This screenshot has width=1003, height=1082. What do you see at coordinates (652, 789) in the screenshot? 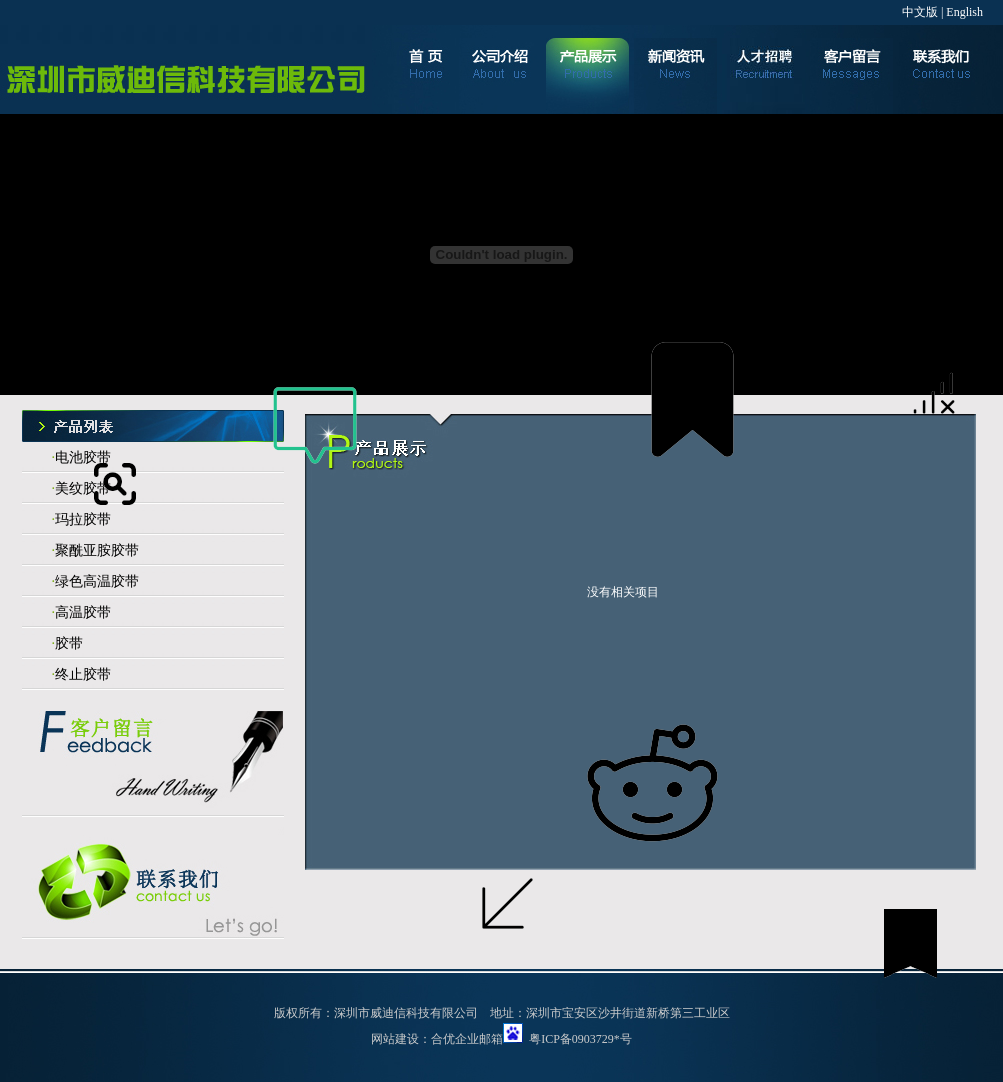
I see `open the Reddit app` at bounding box center [652, 789].